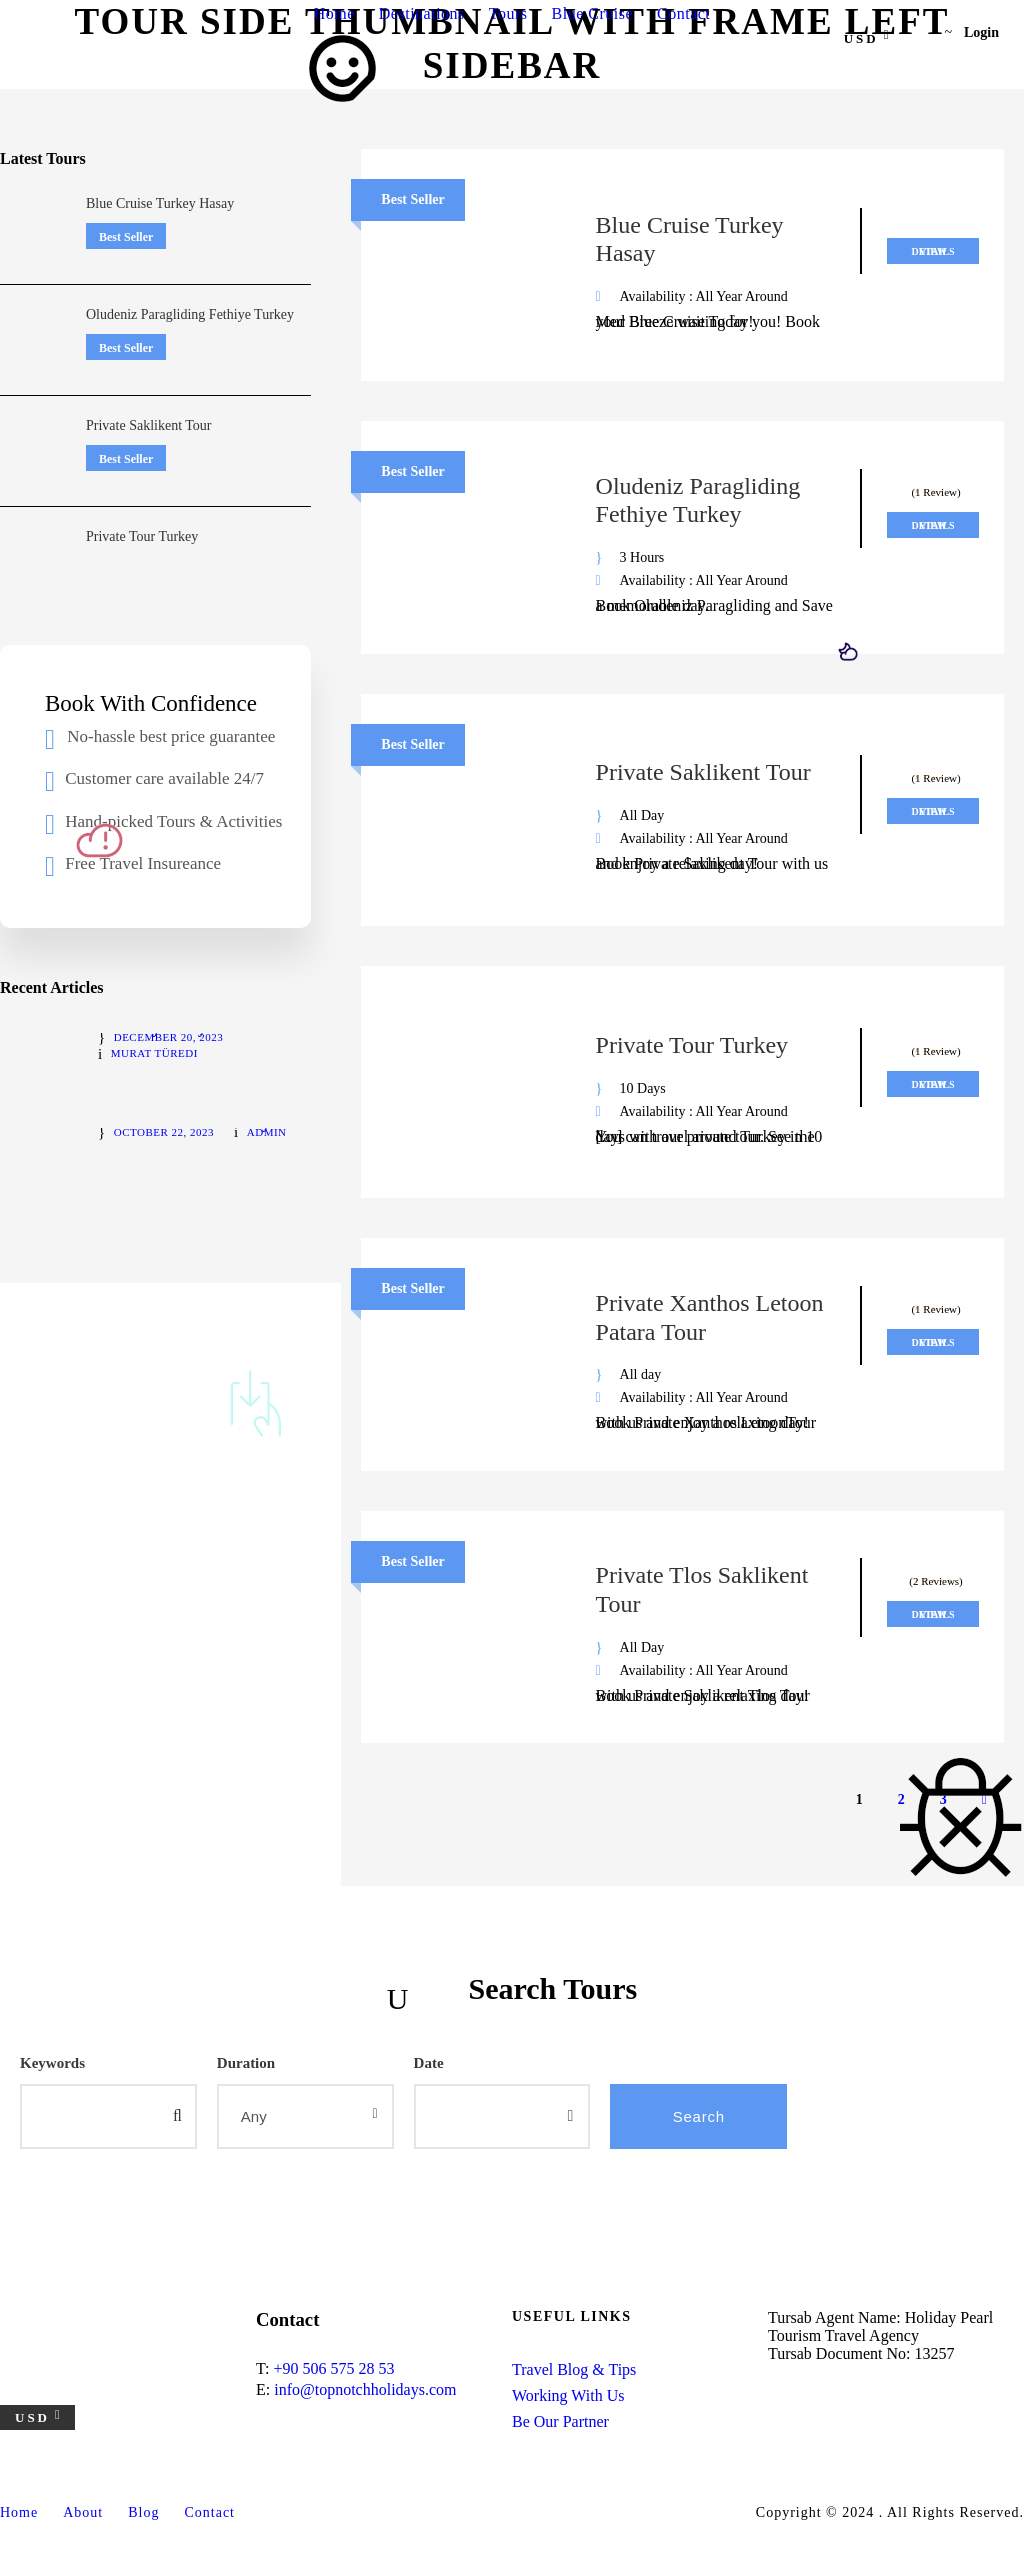 The height and width of the screenshot is (2559, 1024). Describe the element at coordinates (342, 68) in the screenshot. I see `add a sticker to your message` at that location.